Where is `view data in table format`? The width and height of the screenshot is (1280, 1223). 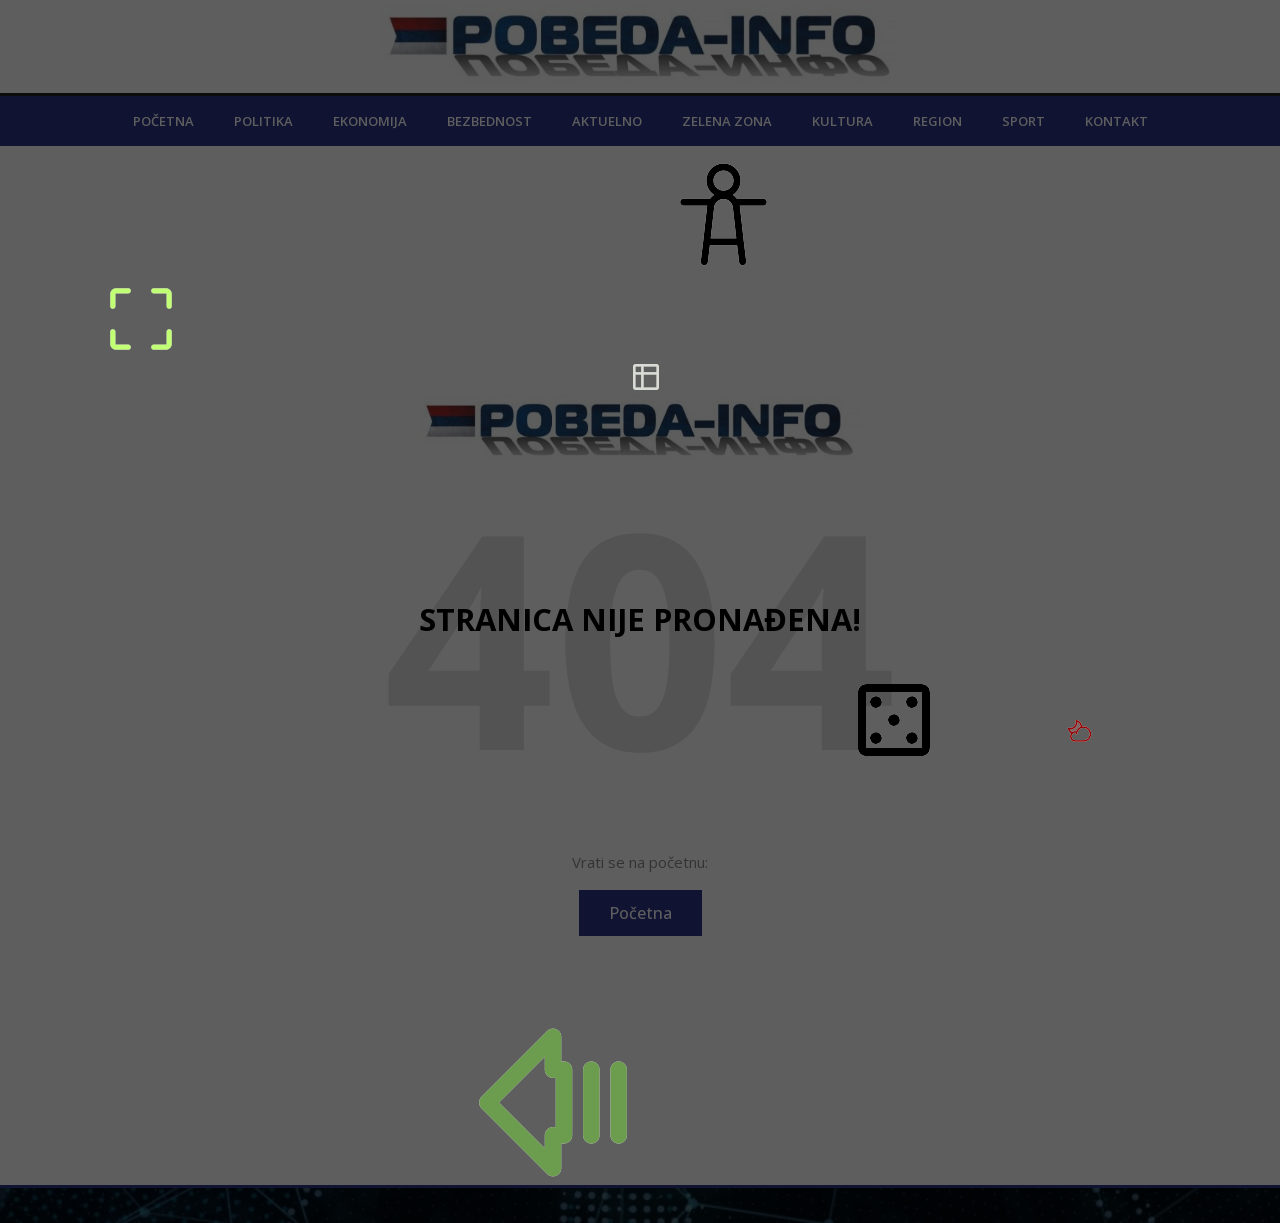
view data in table format is located at coordinates (646, 377).